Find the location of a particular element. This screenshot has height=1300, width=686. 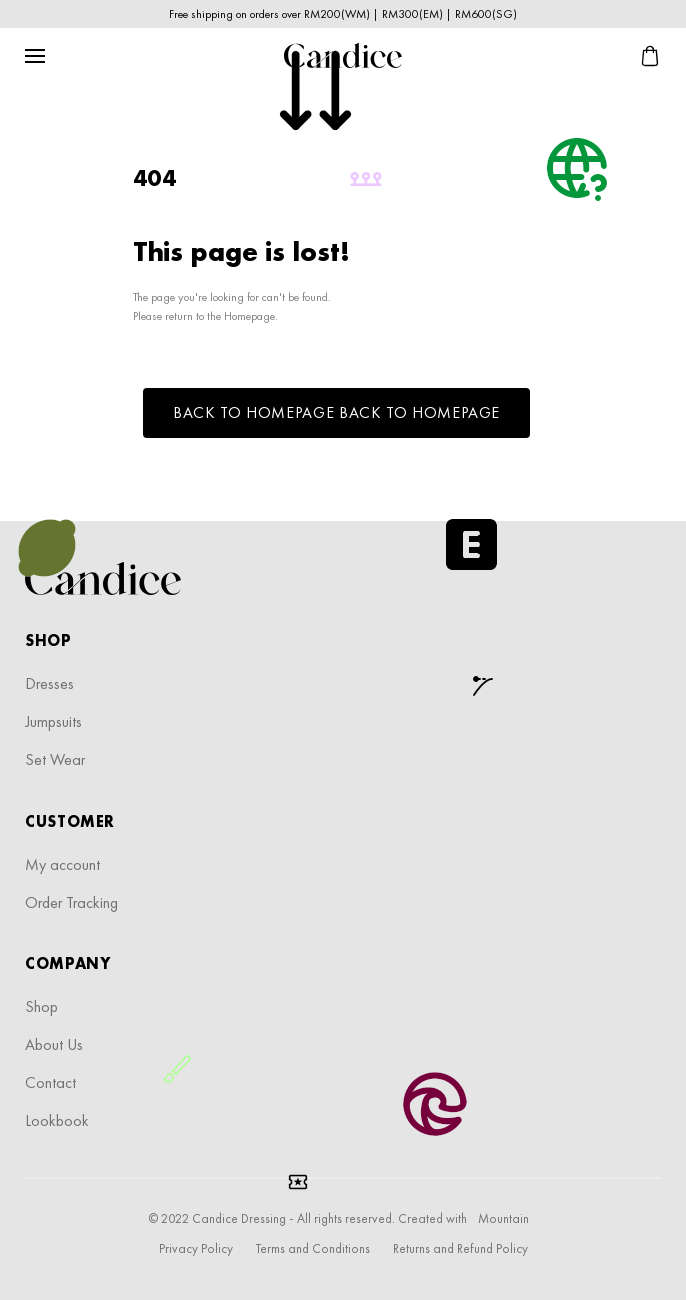

adjust animation easing curve is located at coordinates (483, 686).